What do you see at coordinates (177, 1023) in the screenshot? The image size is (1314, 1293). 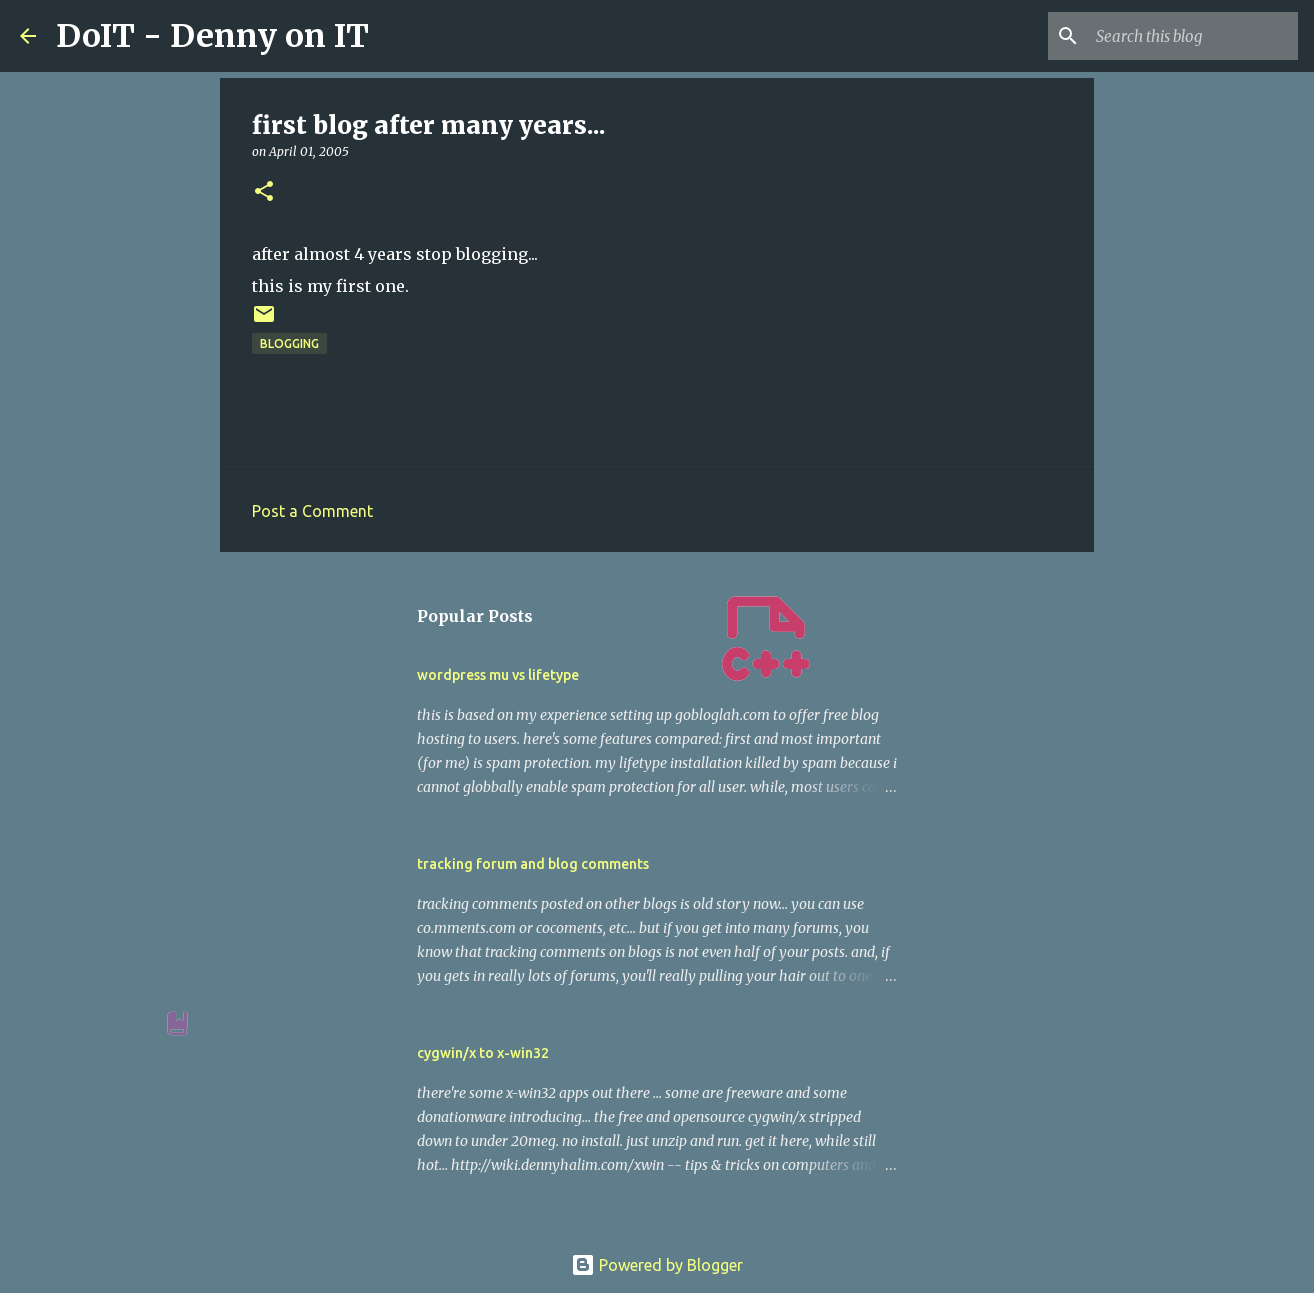 I see `access your bookmarked reading list` at bounding box center [177, 1023].